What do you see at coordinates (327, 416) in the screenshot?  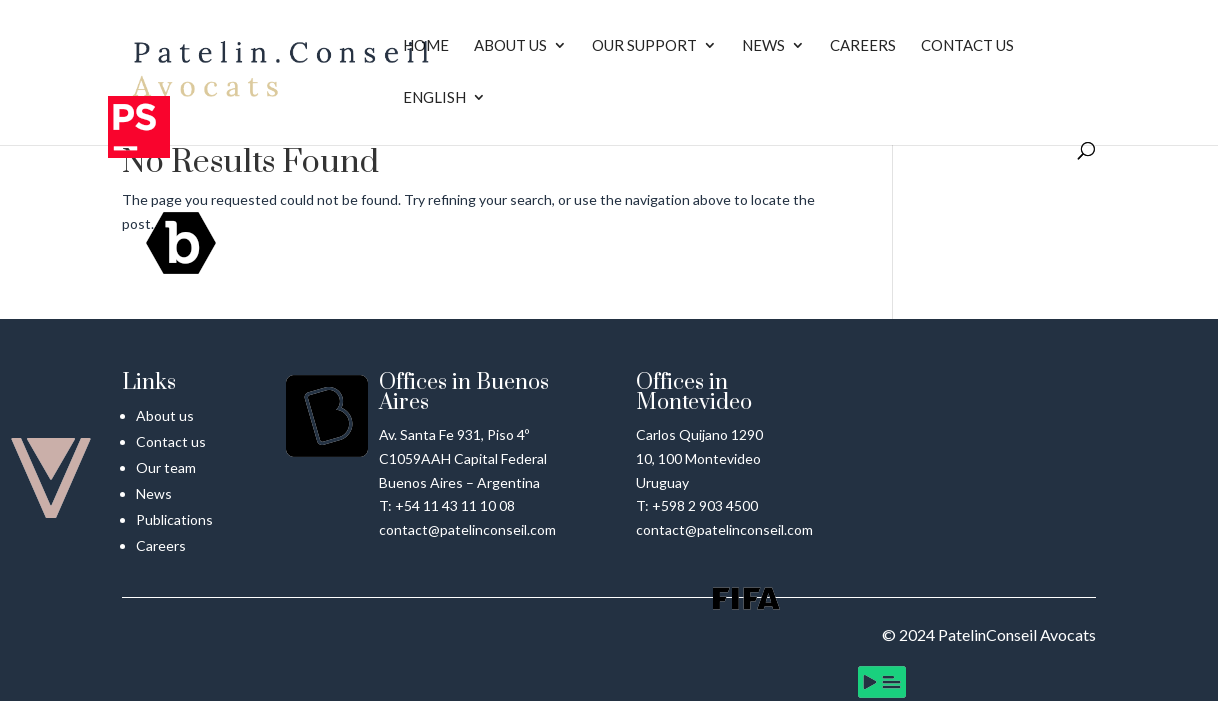 I see `open the BYJU'S learning app` at bounding box center [327, 416].